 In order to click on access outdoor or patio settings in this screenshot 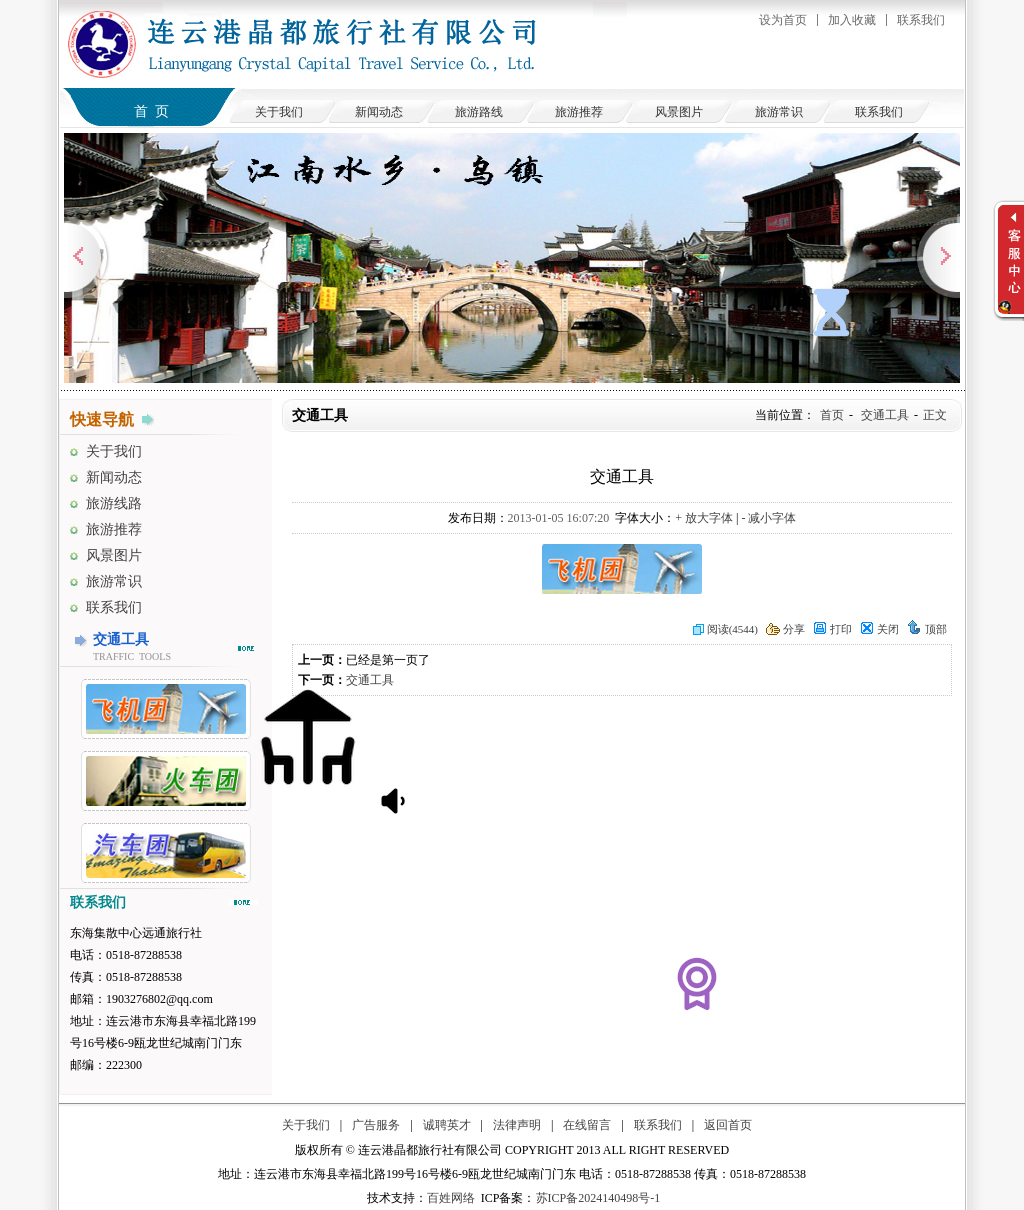, I will do `click(308, 736)`.